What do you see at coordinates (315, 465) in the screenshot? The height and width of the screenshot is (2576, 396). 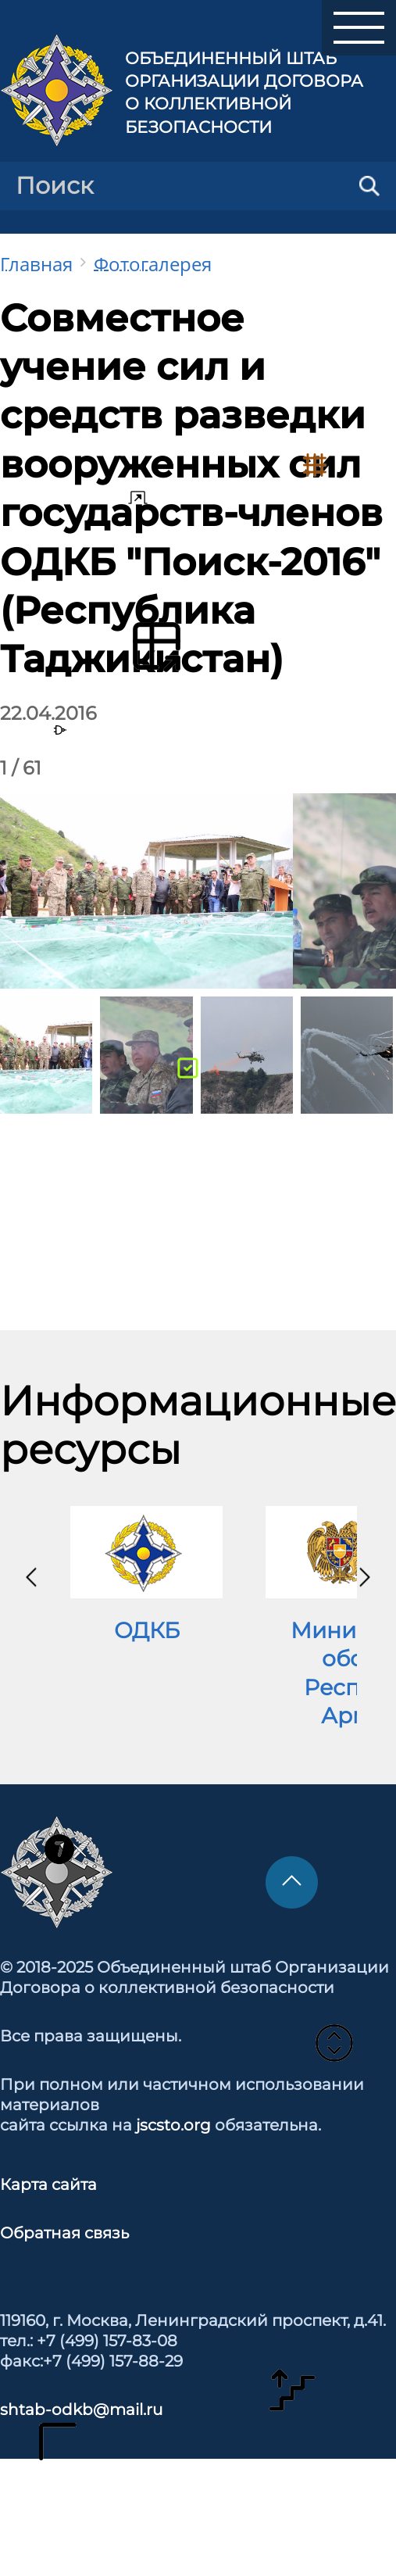 I see `view items in grid layout` at bounding box center [315, 465].